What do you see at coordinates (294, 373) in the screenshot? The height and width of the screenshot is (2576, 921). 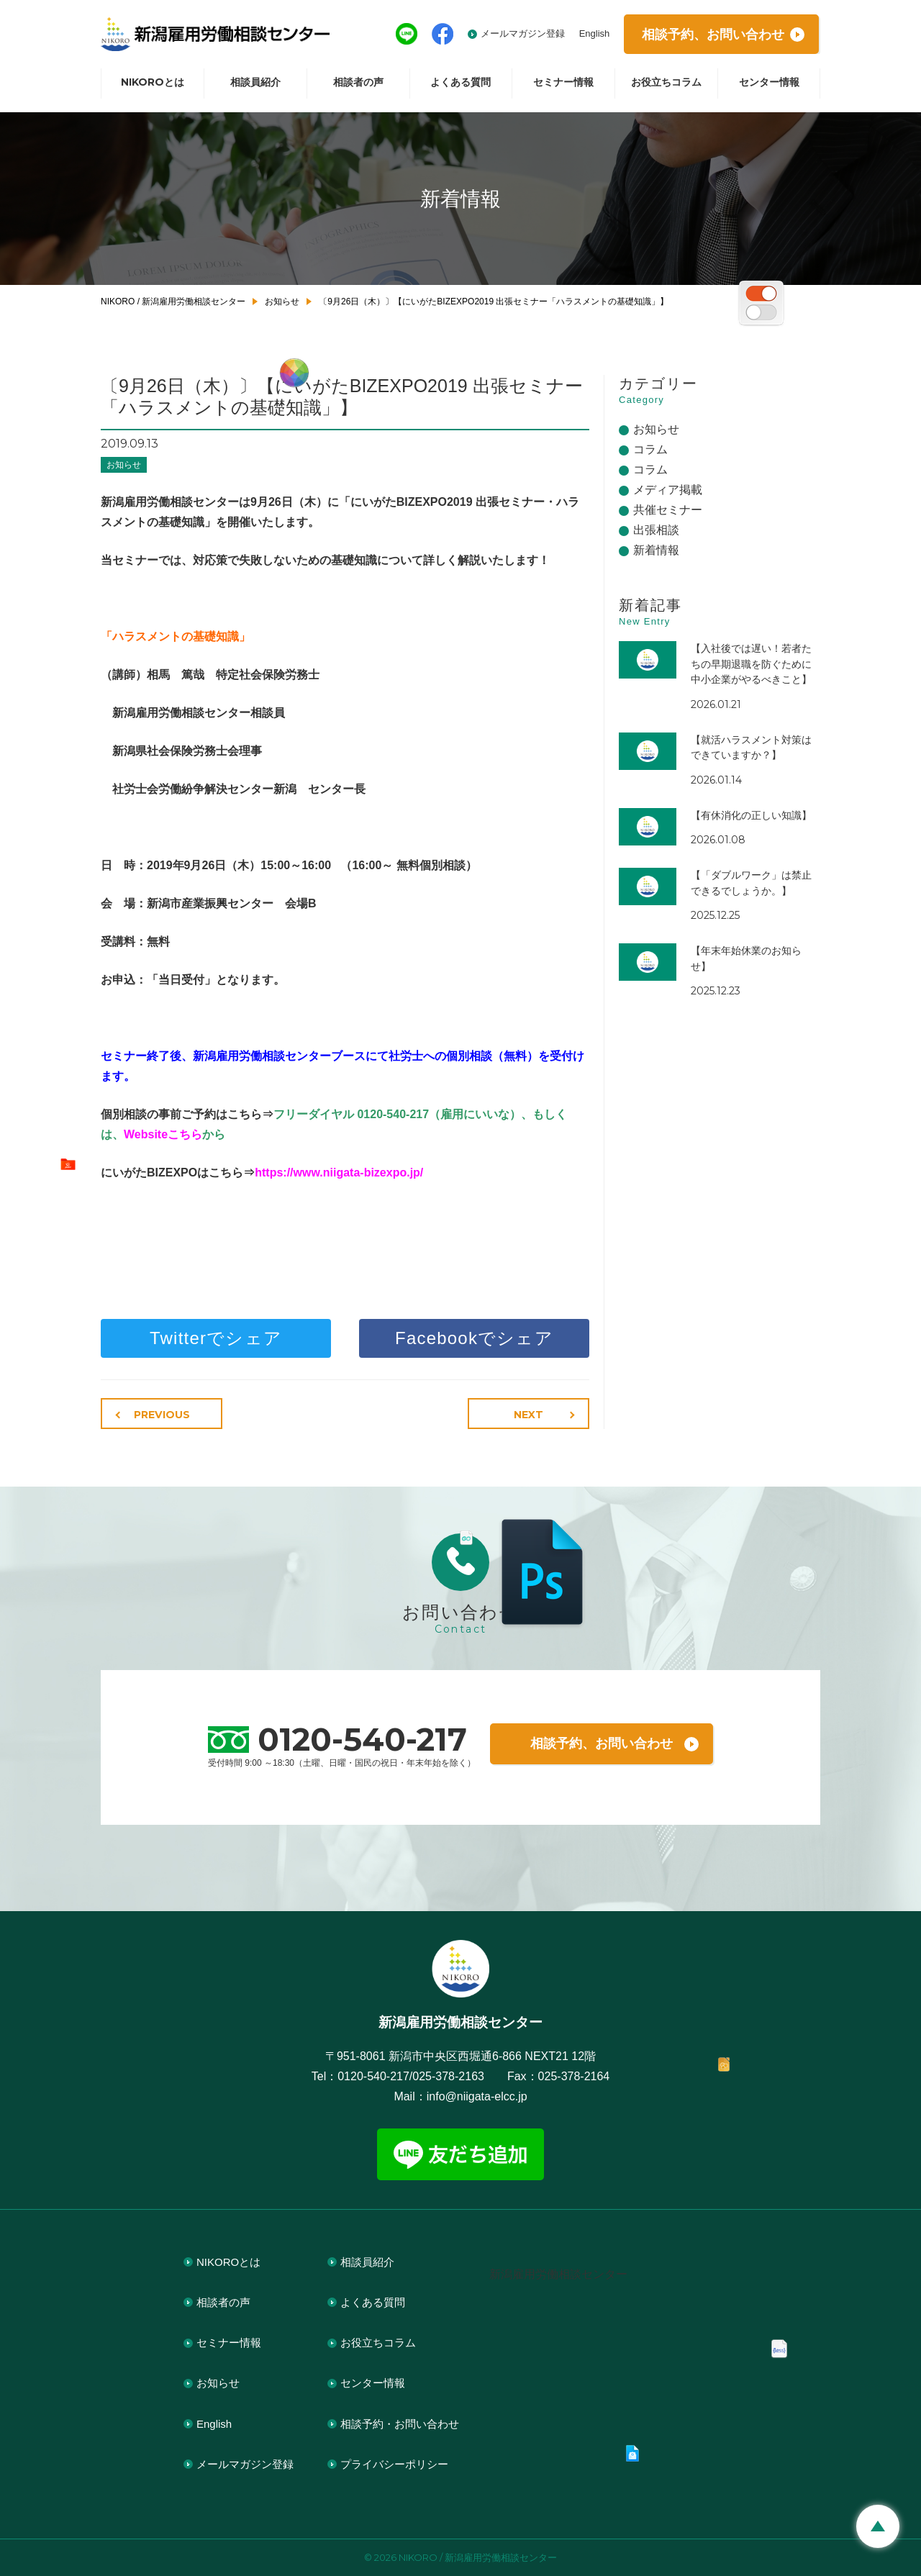 I see `open color settings panel` at bounding box center [294, 373].